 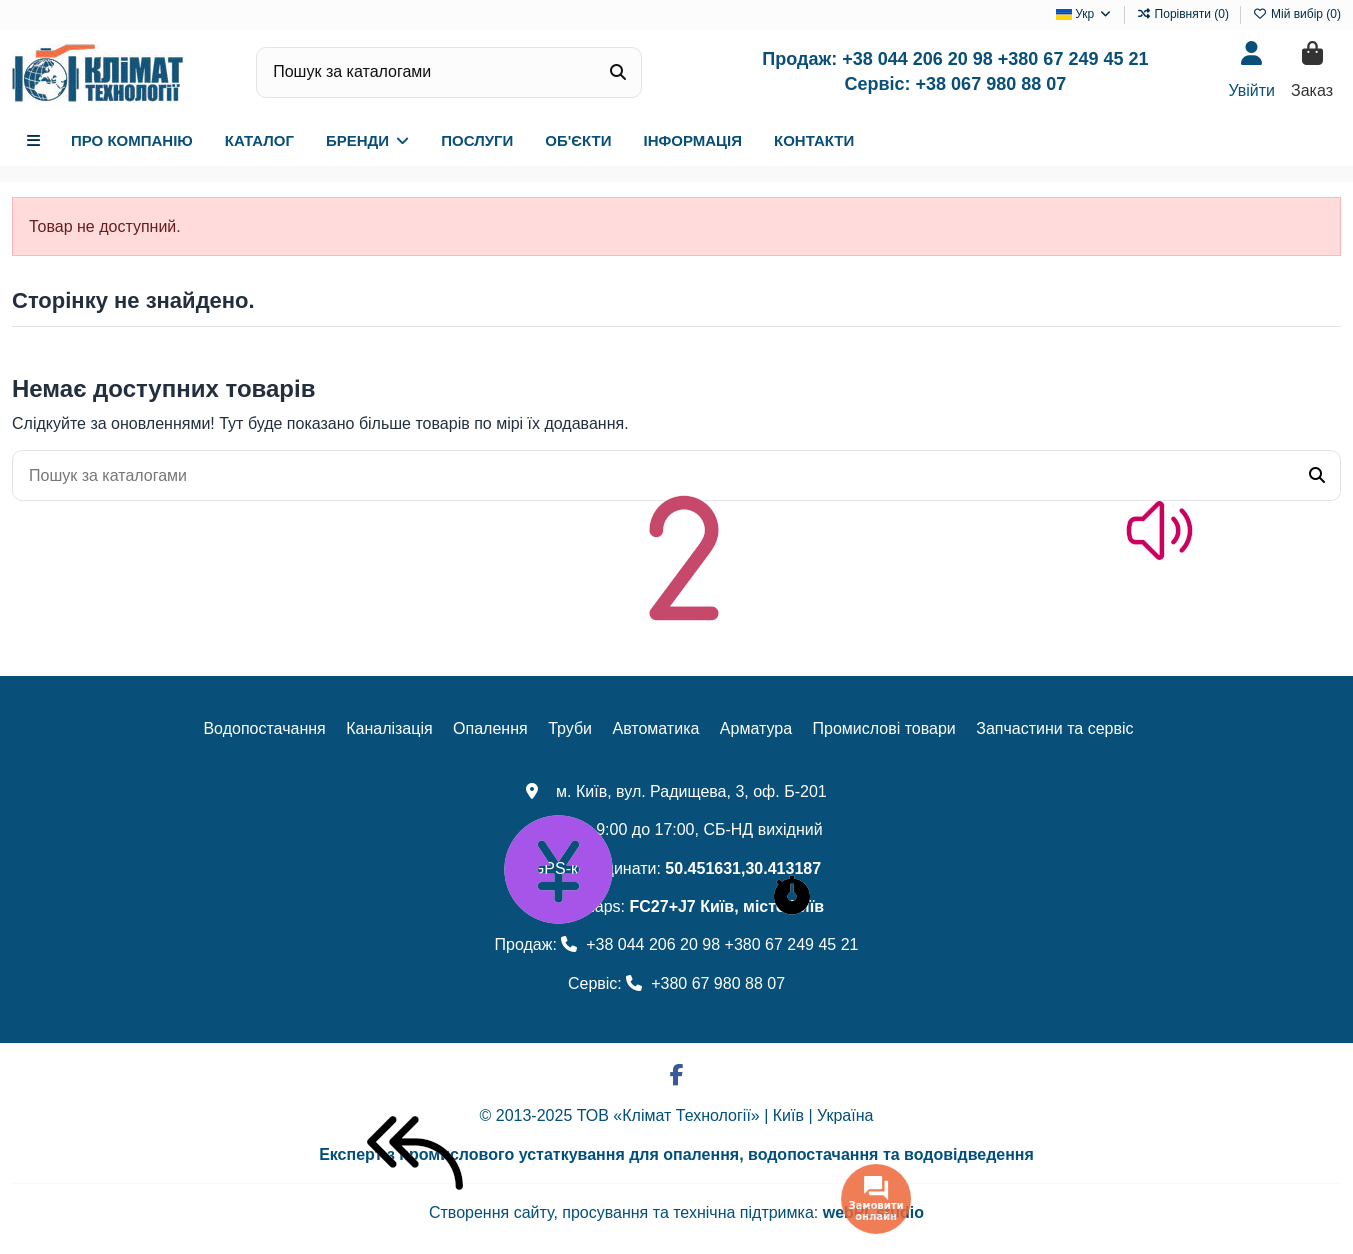 I want to click on indicates step 2 in a multi-step process, so click(x=684, y=558).